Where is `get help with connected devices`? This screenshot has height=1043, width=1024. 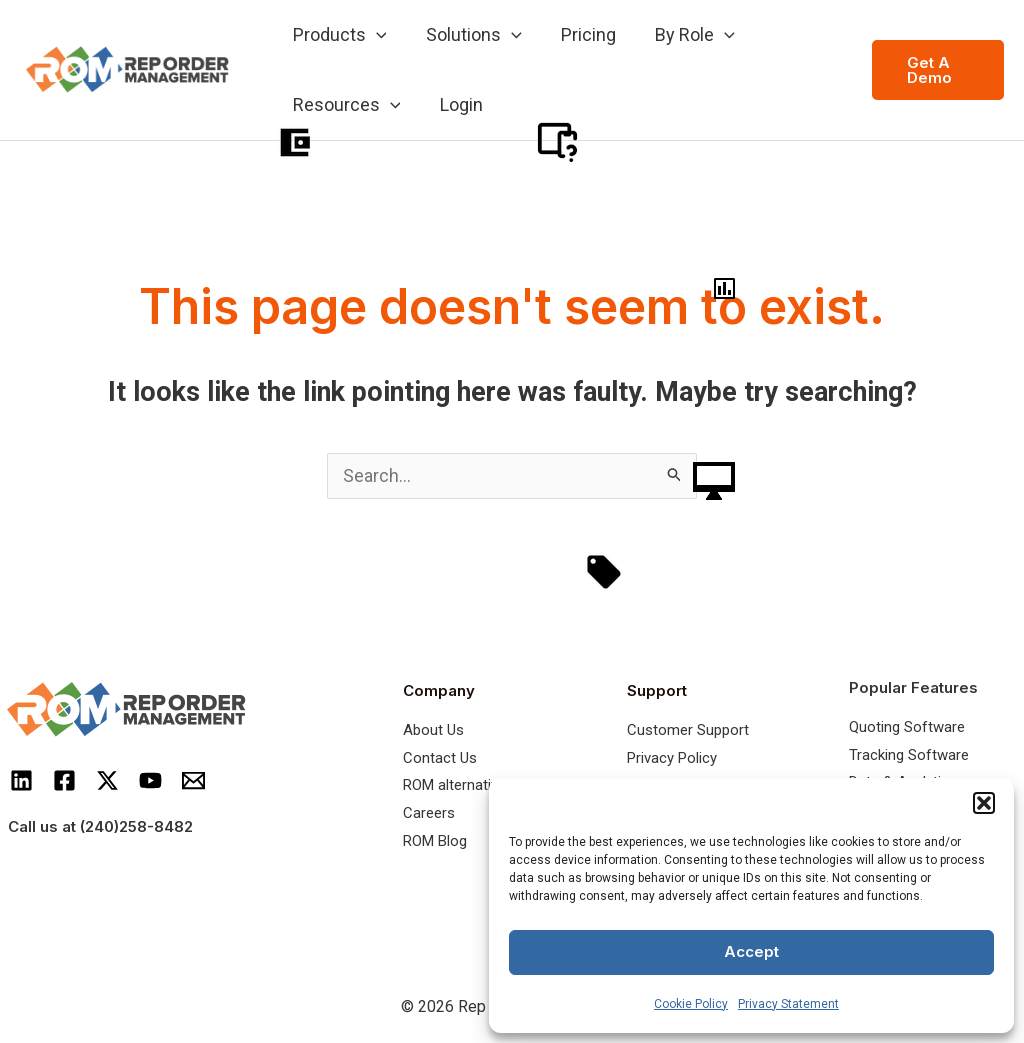 get help with connected devices is located at coordinates (557, 140).